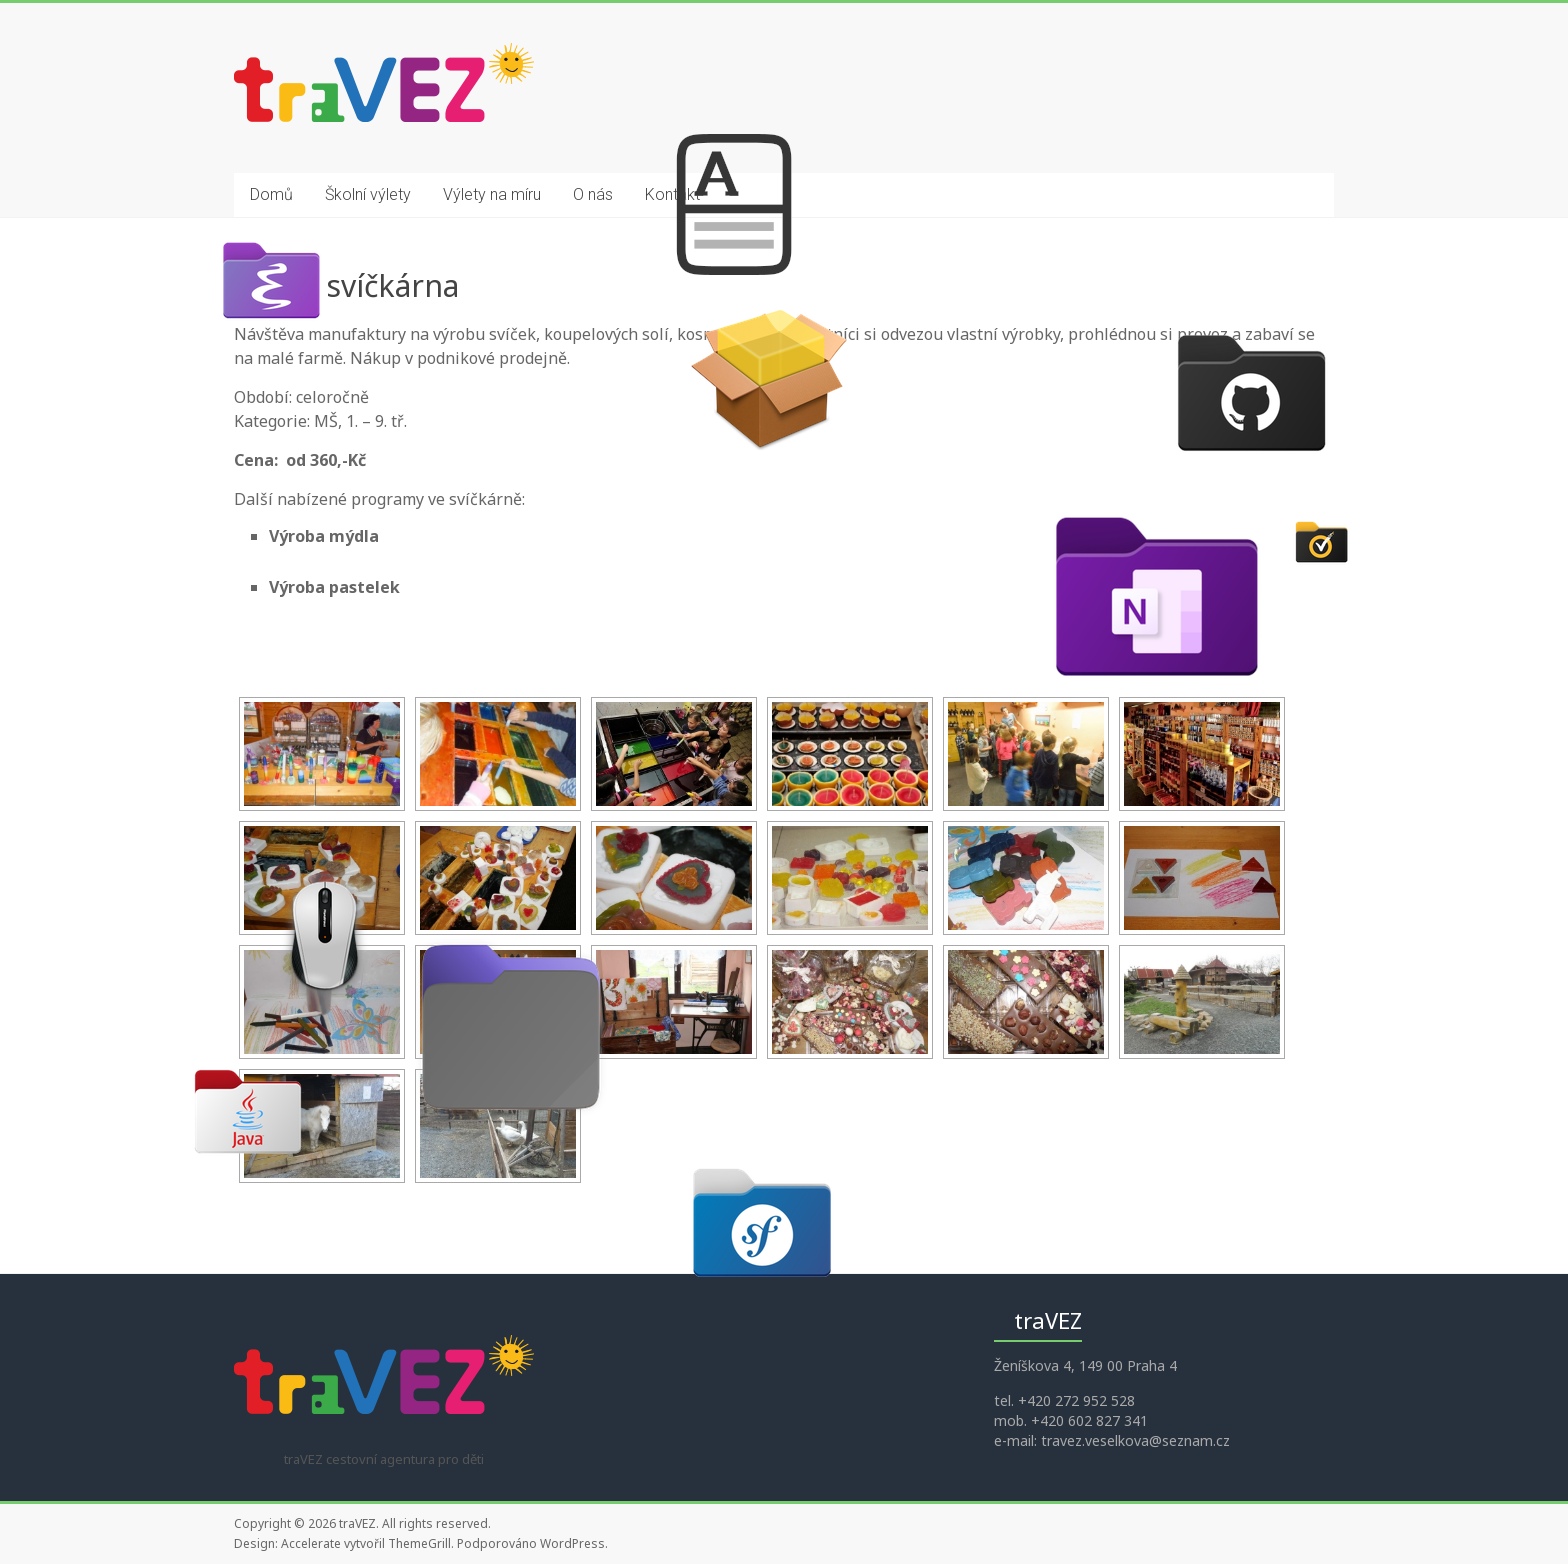  Describe the element at coordinates (1321, 543) in the screenshot. I see `open norton antivirus files folder` at that location.